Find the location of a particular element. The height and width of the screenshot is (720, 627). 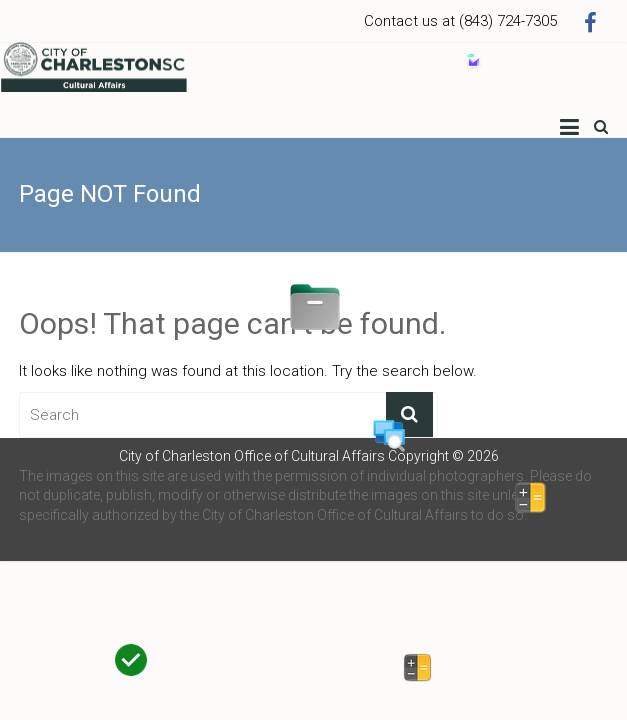

open proton mail app is located at coordinates (474, 61).